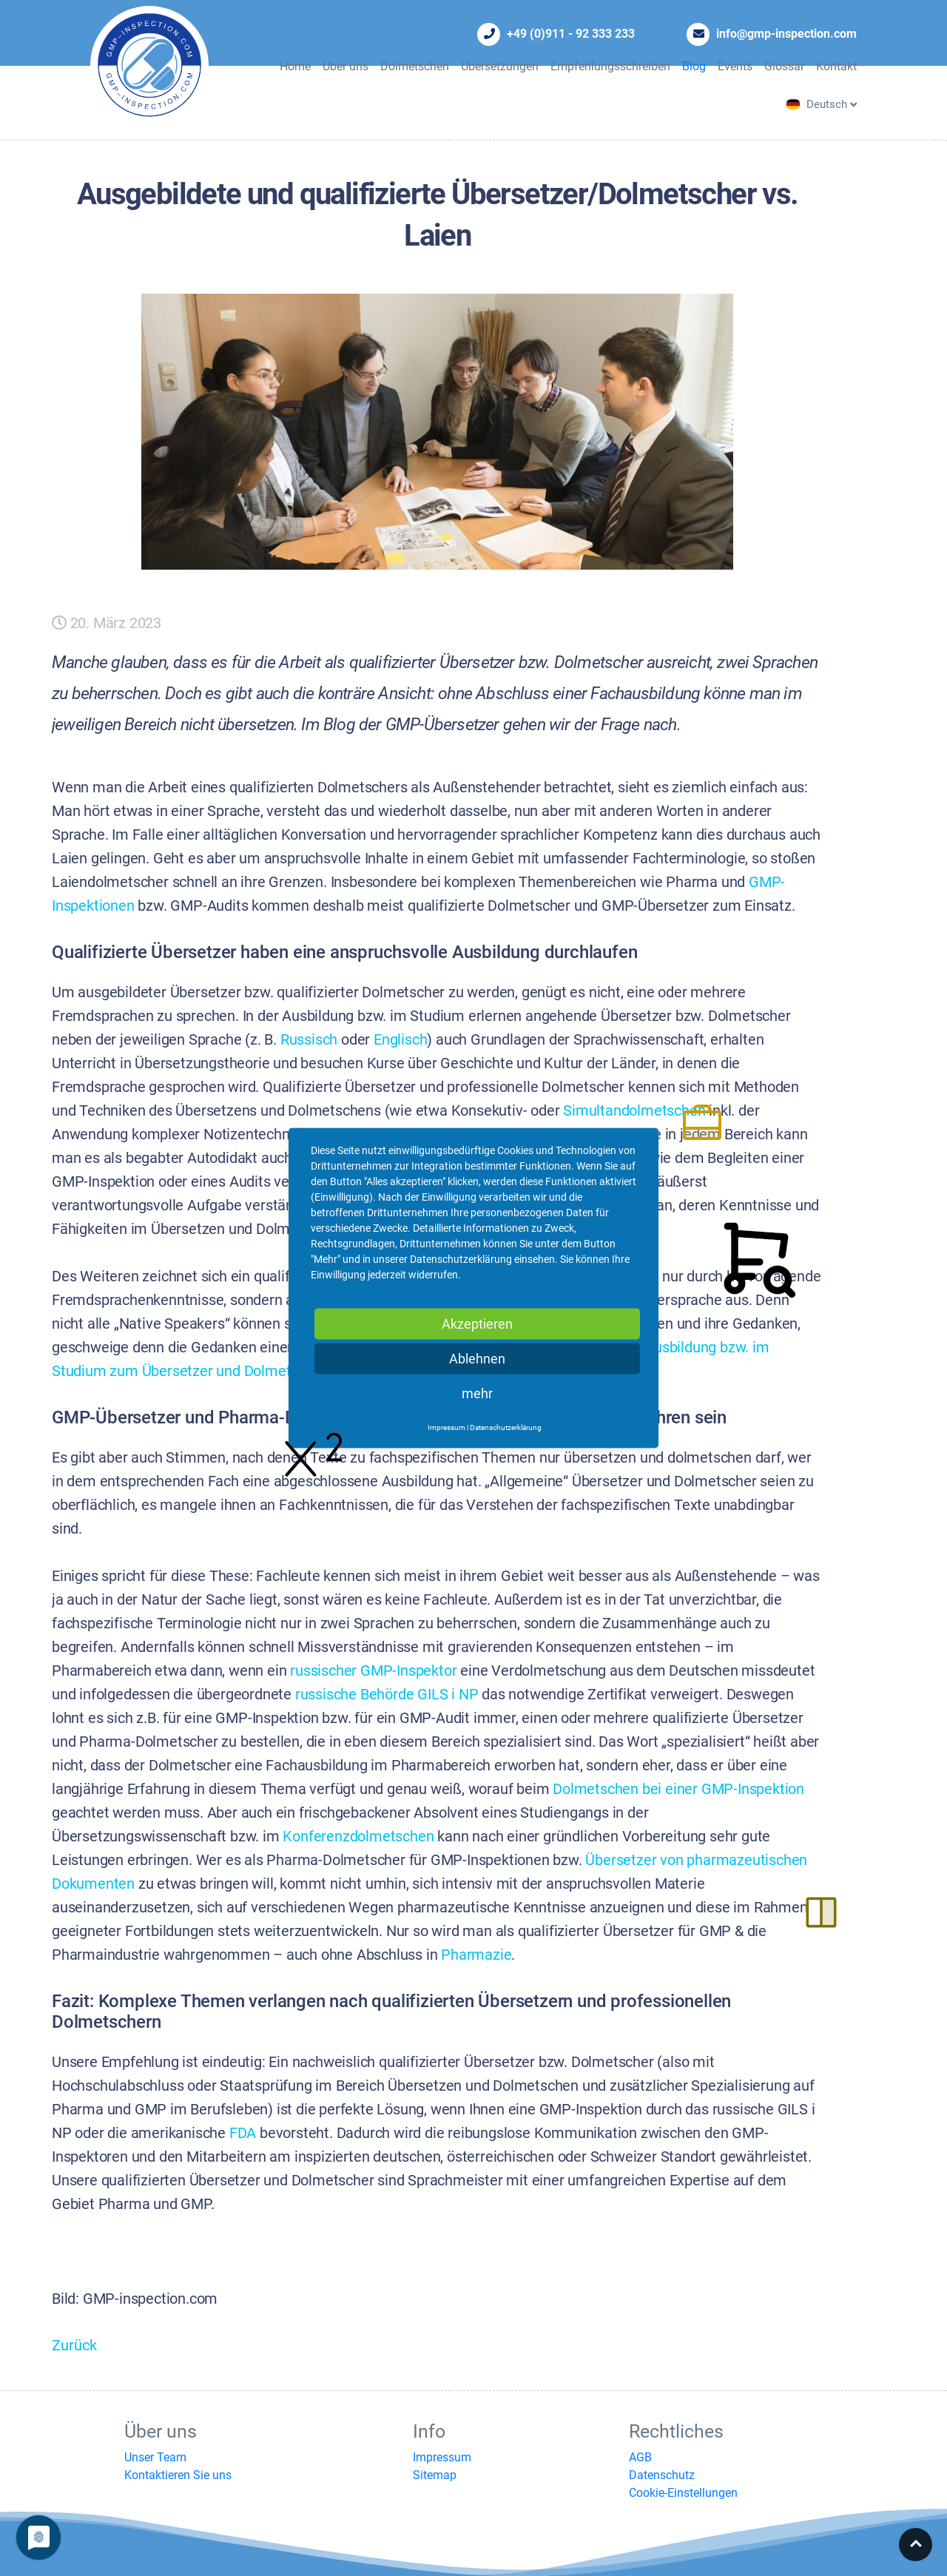 This screenshot has width=947, height=2576. What do you see at coordinates (756, 1258) in the screenshot?
I see `search within your shopping cart` at bounding box center [756, 1258].